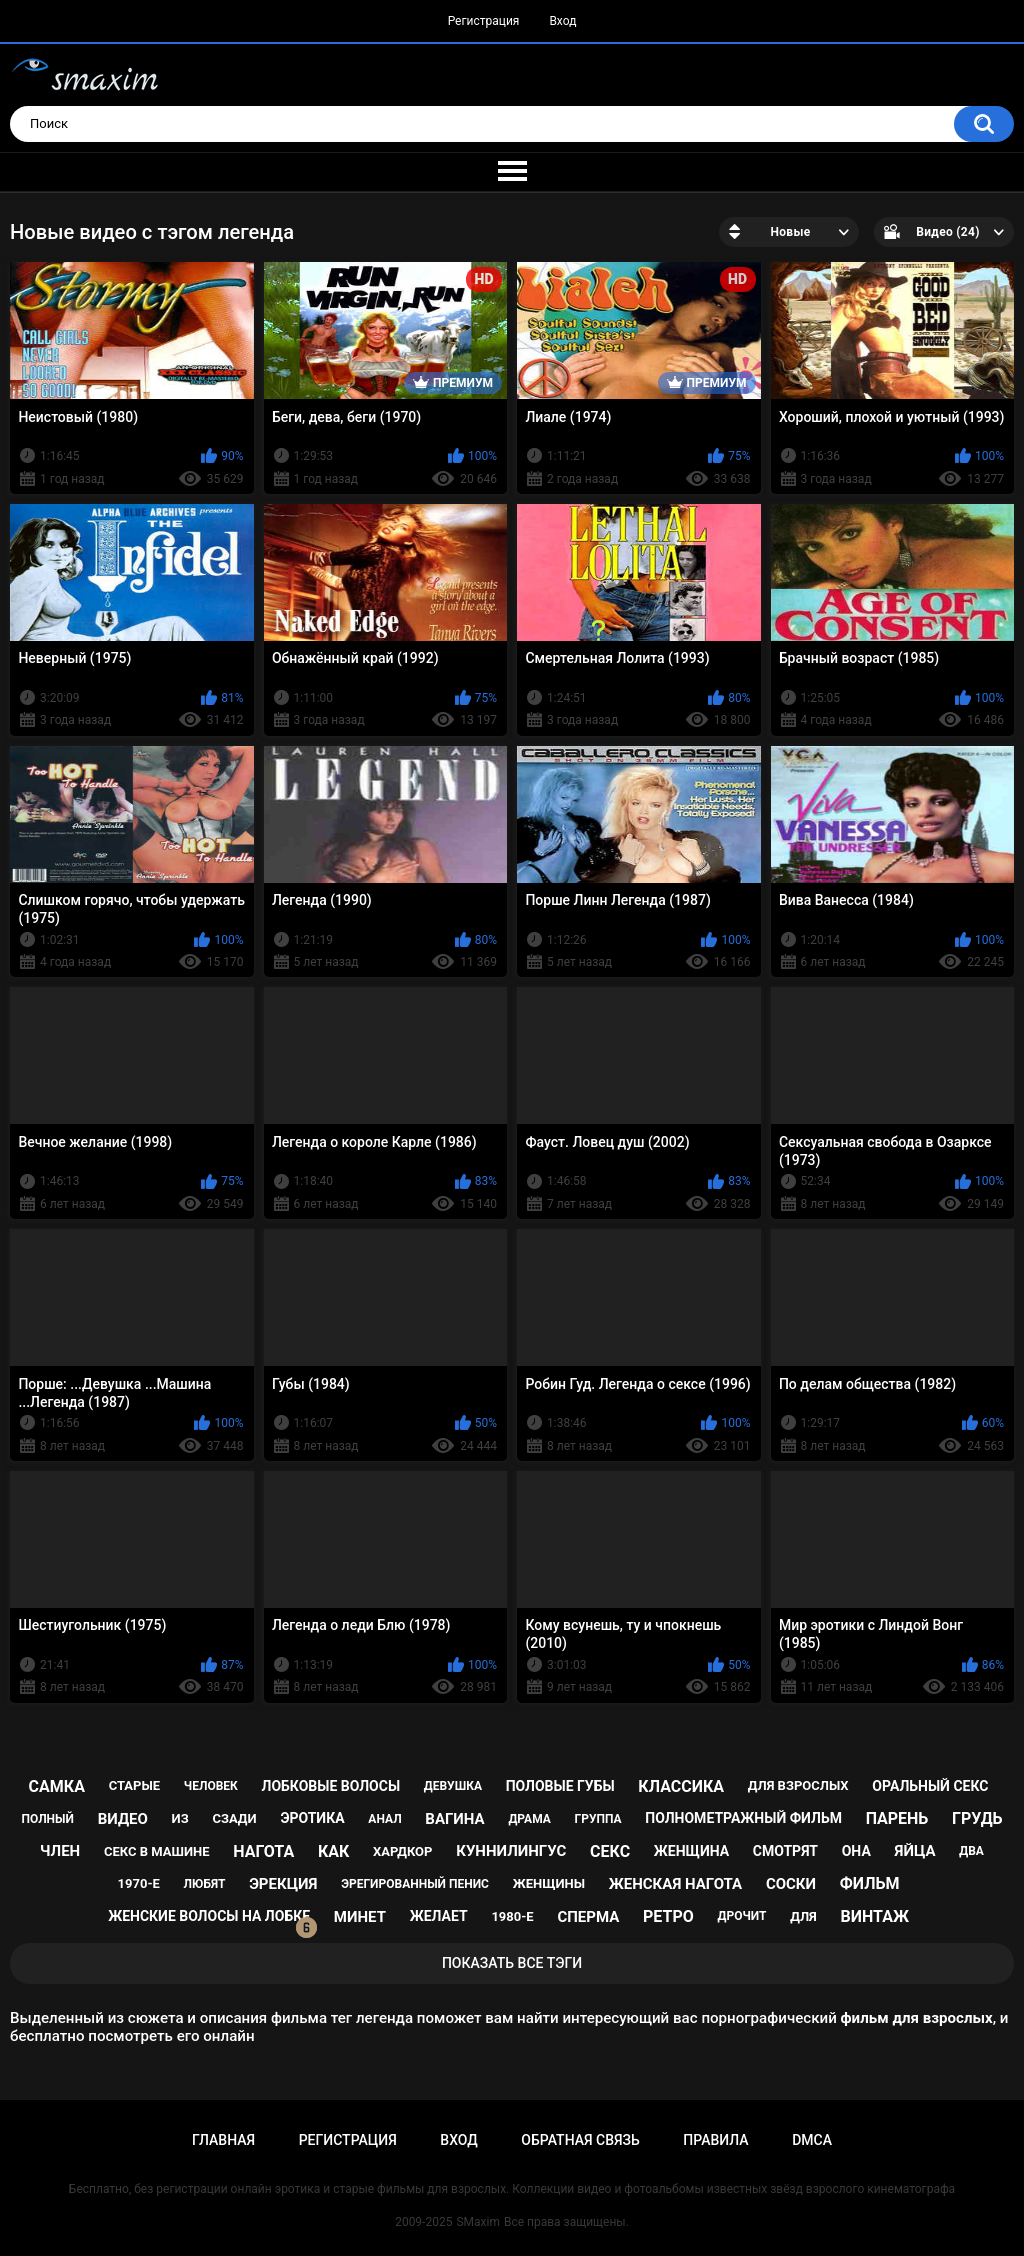  I want to click on access help or support, so click(598, 630).